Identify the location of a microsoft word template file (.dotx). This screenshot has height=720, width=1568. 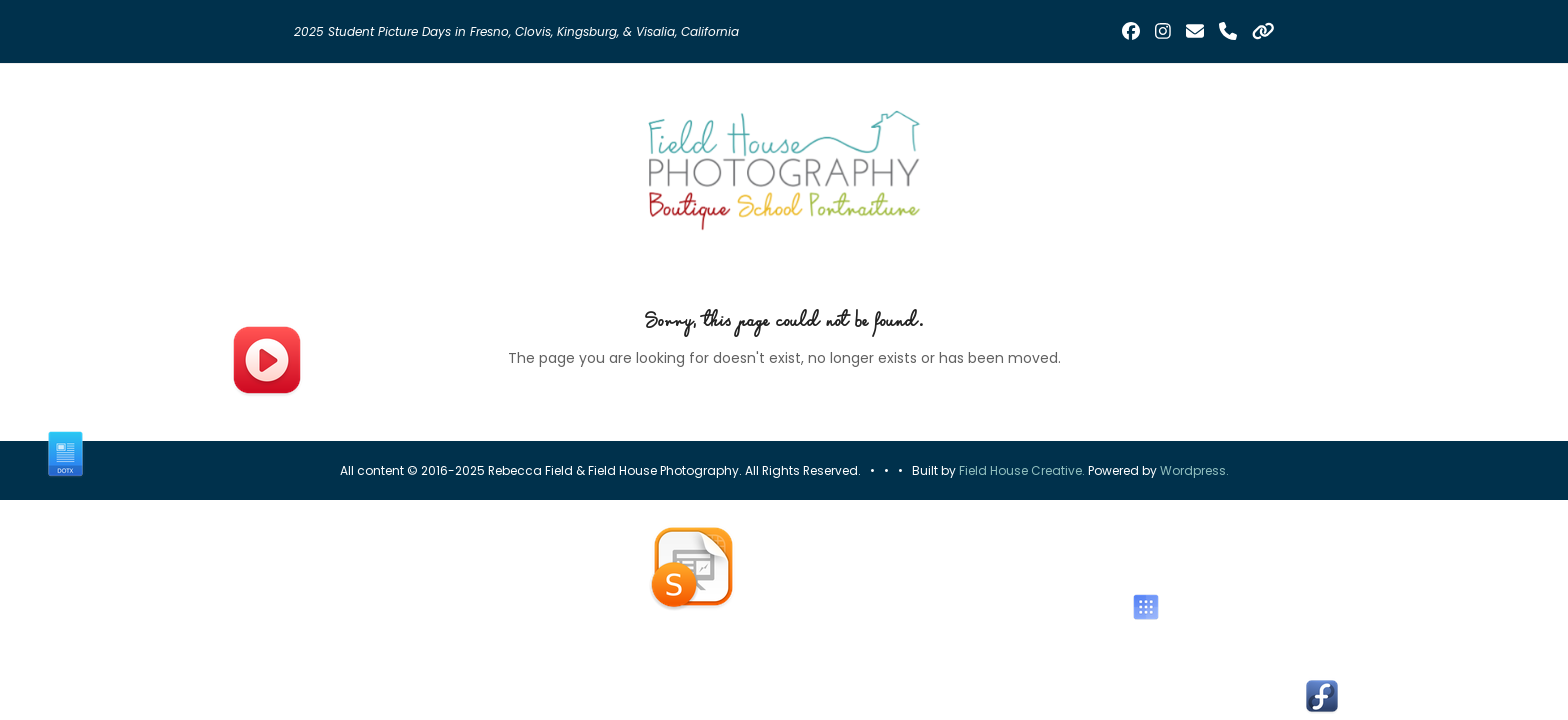
(65, 454).